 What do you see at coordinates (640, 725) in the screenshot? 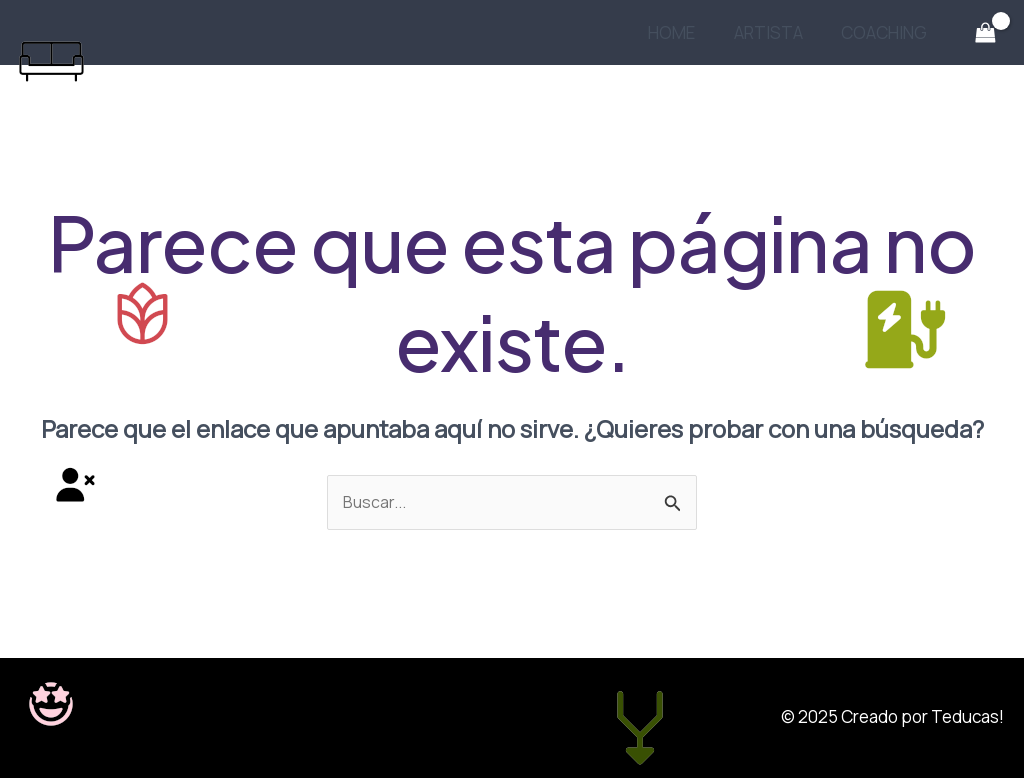
I see `merge branches or items together` at bounding box center [640, 725].